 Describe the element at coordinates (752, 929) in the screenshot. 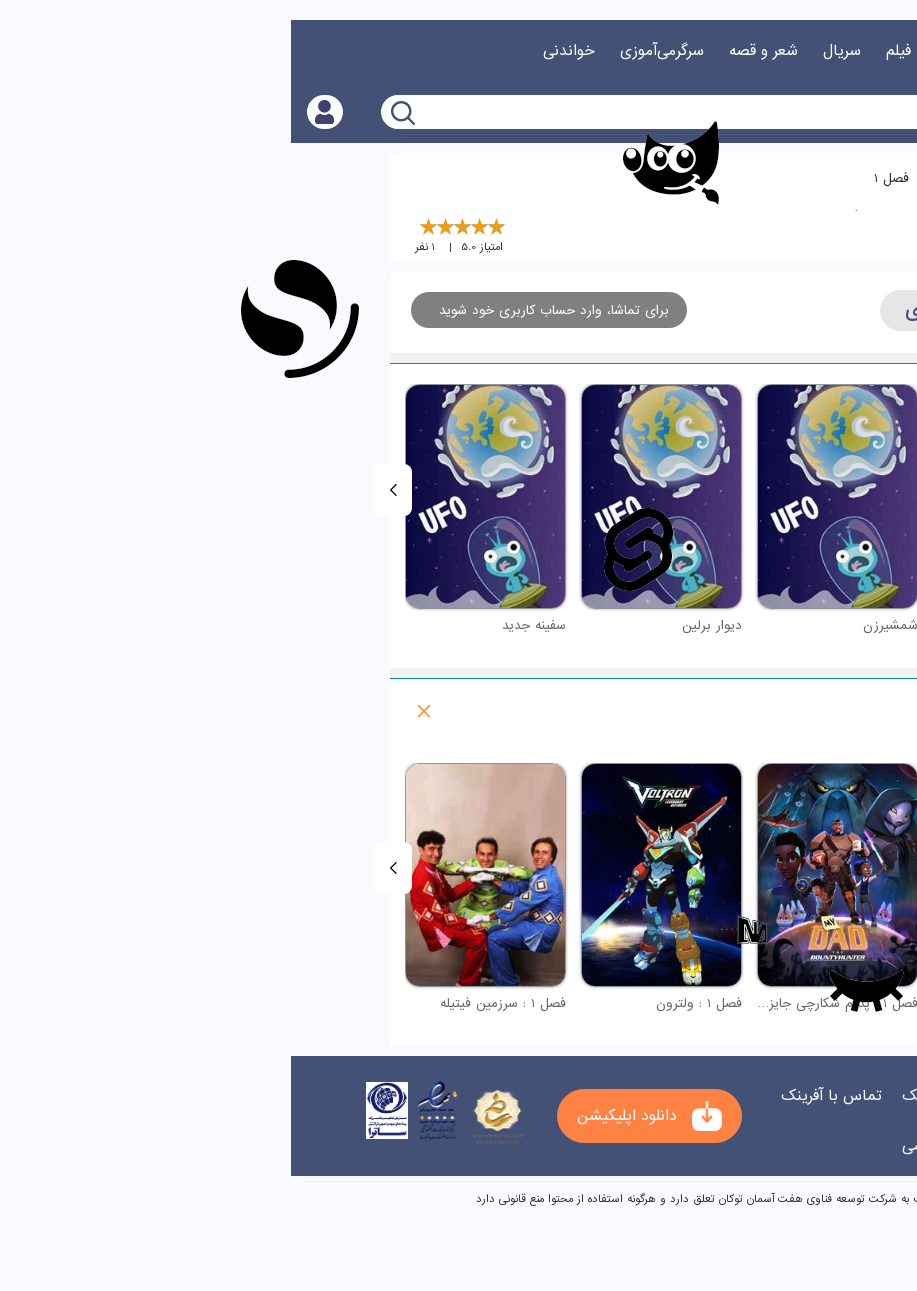

I see `visit the AlliedModders community website` at that location.